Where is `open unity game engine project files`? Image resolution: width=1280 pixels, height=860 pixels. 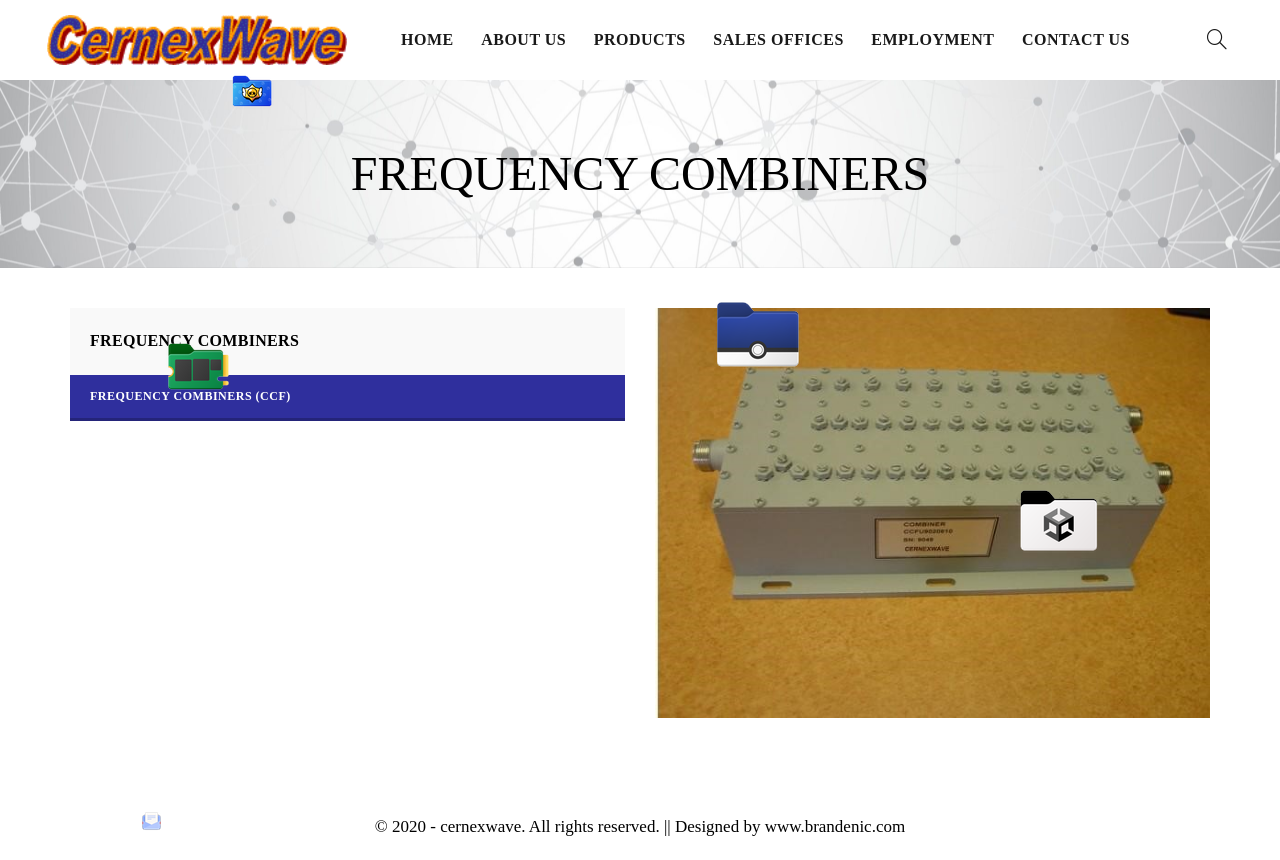
open unity game engine project files is located at coordinates (1058, 522).